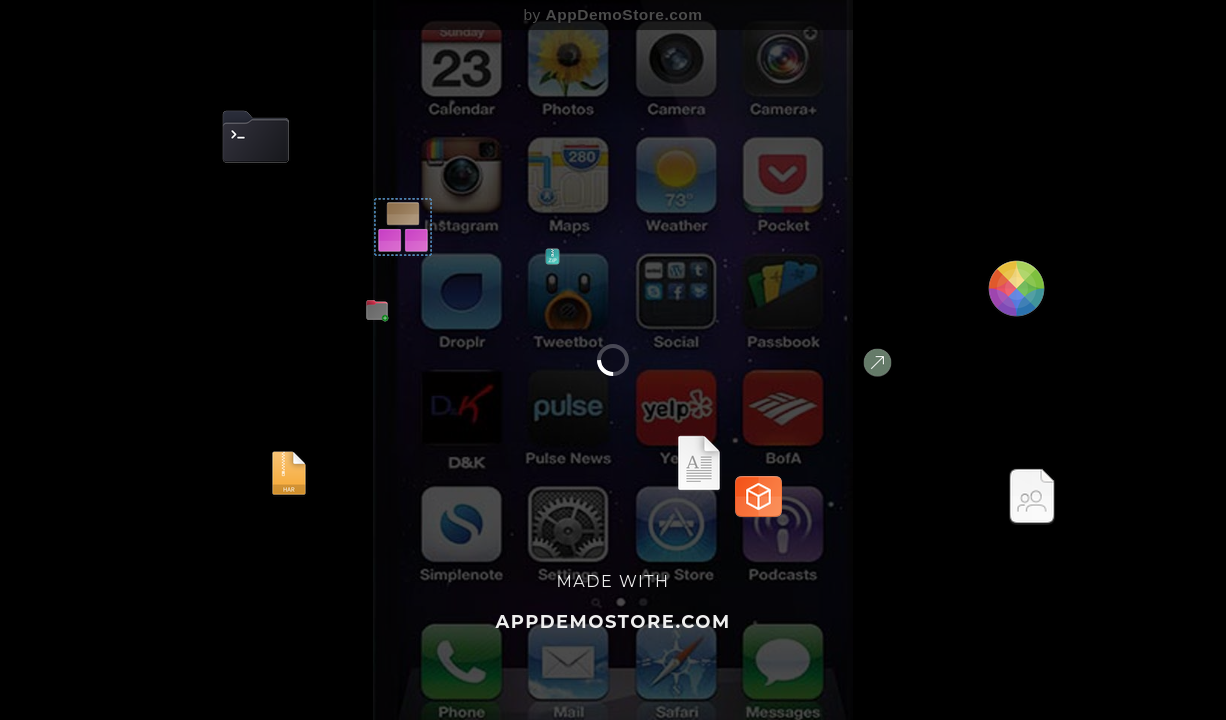 The height and width of the screenshot is (720, 1226). What do you see at coordinates (289, 474) in the screenshot?
I see `xar archive file type indicator` at bounding box center [289, 474].